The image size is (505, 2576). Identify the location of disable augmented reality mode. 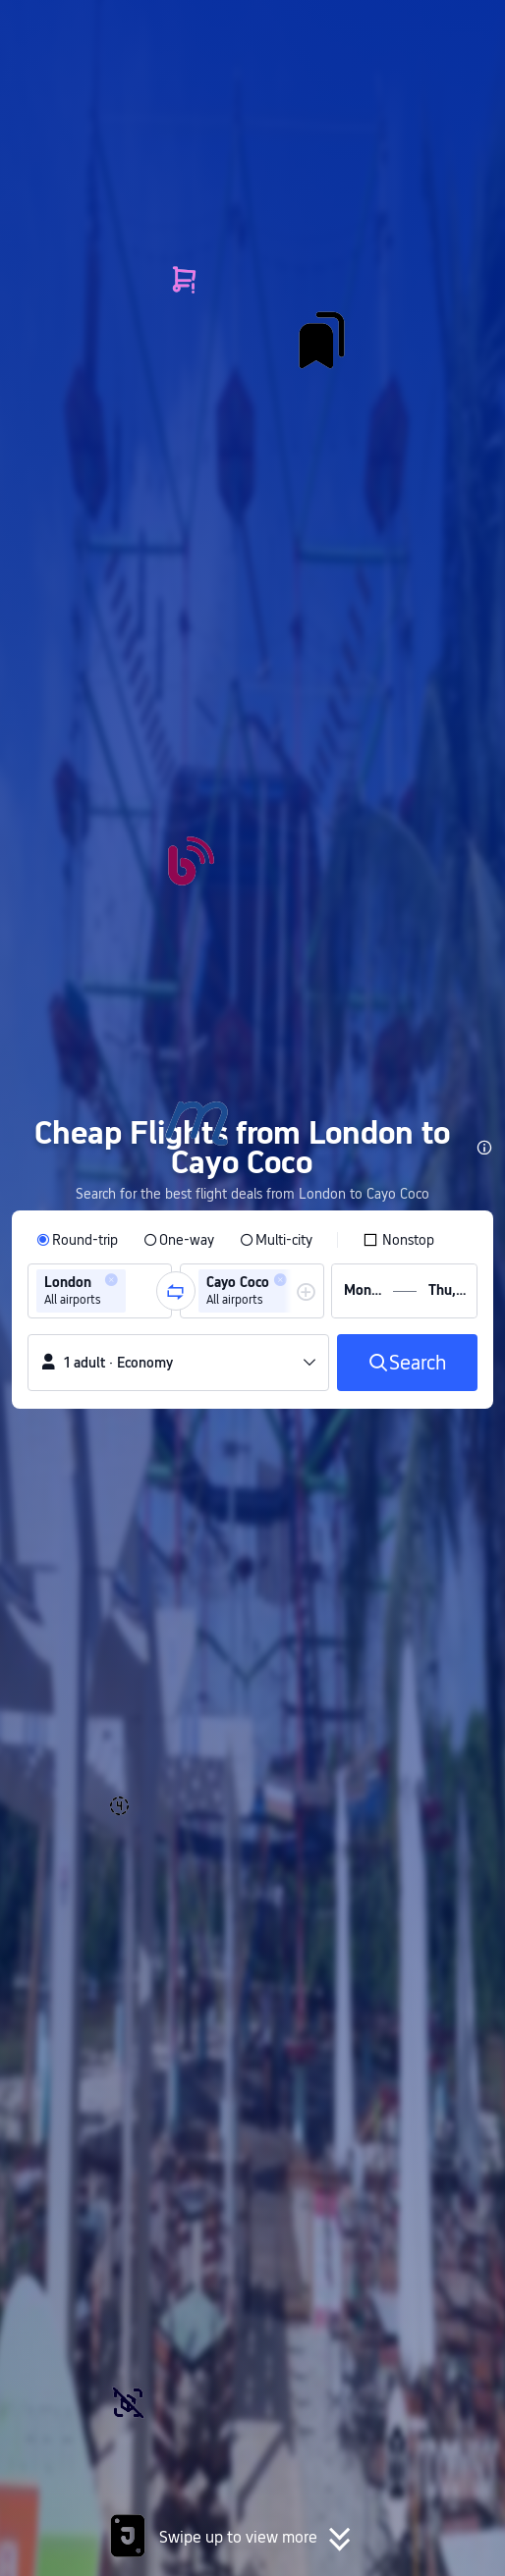
(128, 2402).